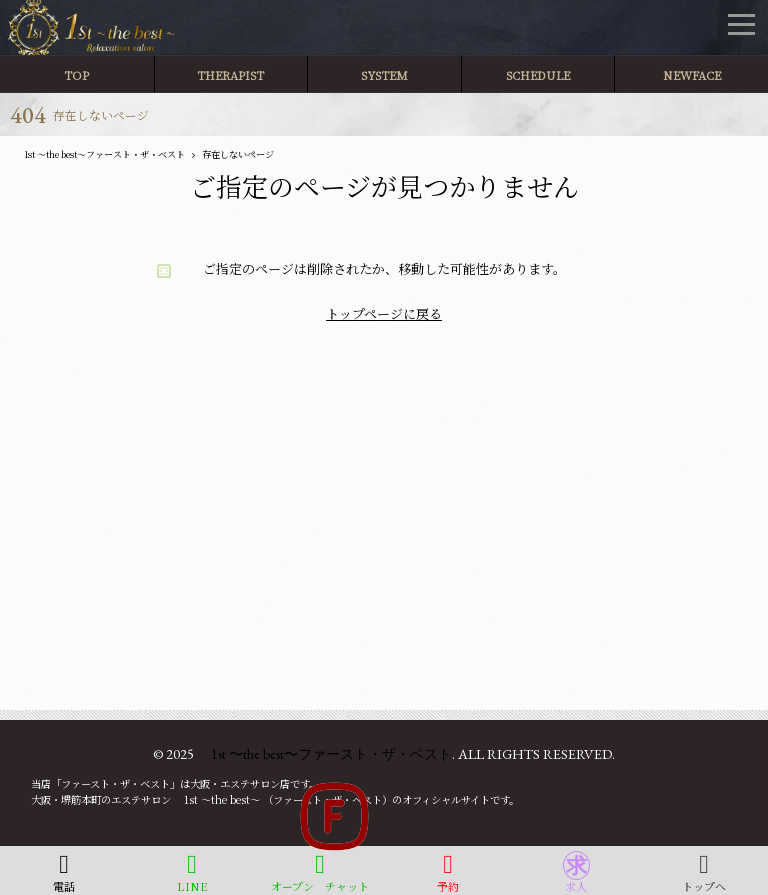 The image size is (768, 895). What do you see at coordinates (164, 271) in the screenshot?
I see `adjust padding or spacing within a container` at bounding box center [164, 271].